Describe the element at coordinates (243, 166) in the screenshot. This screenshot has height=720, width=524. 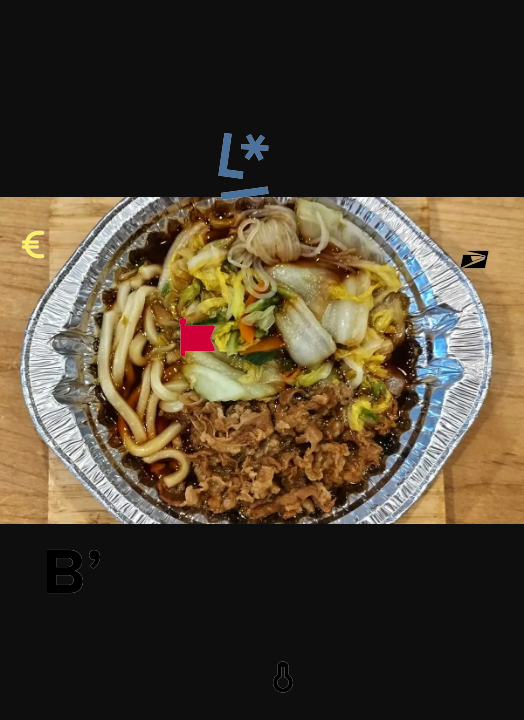
I see `open the Literal app` at that location.